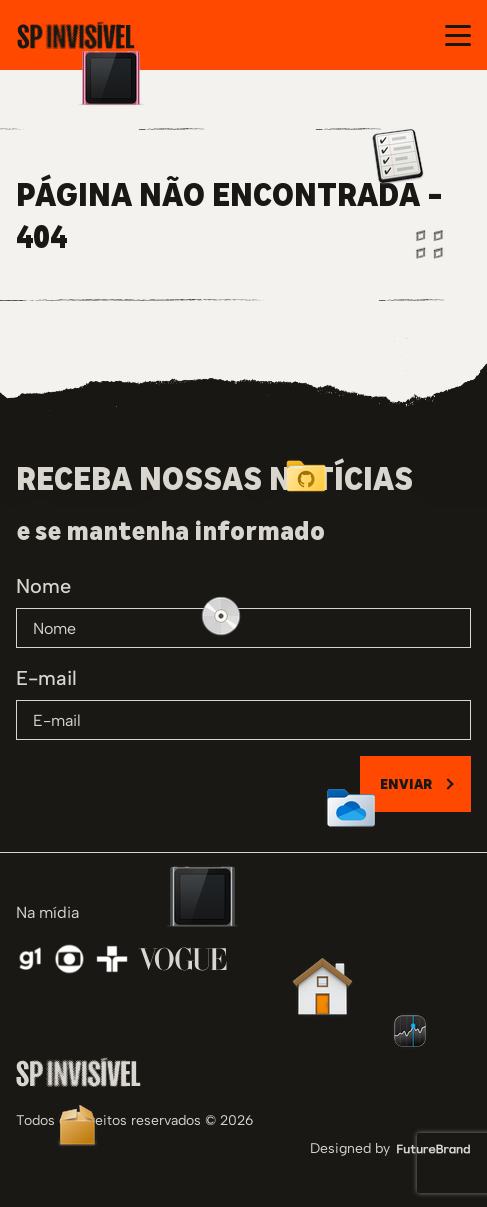  Describe the element at coordinates (77, 1126) in the screenshot. I see `generic package or archive file type` at that location.